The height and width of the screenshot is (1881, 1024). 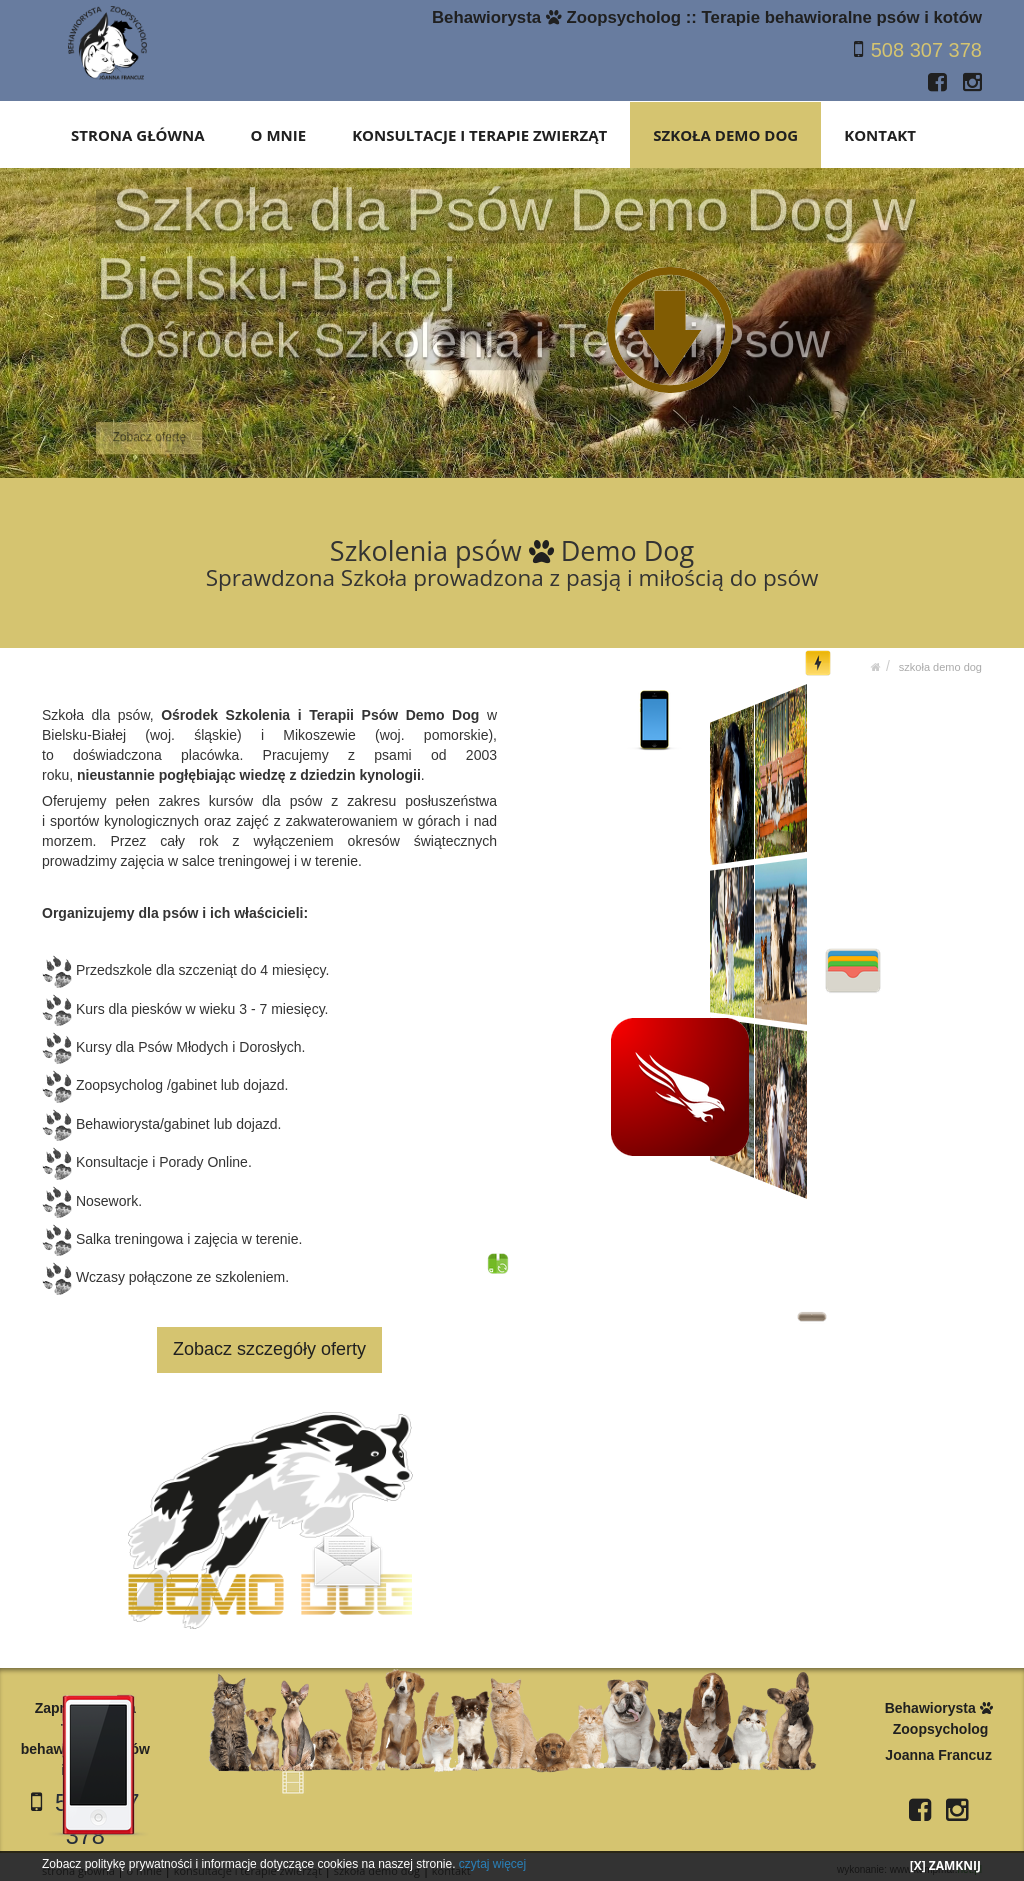 What do you see at coordinates (347, 1557) in the screenshot?
I see `open mail or email application` at bounding box center [347, 1557].